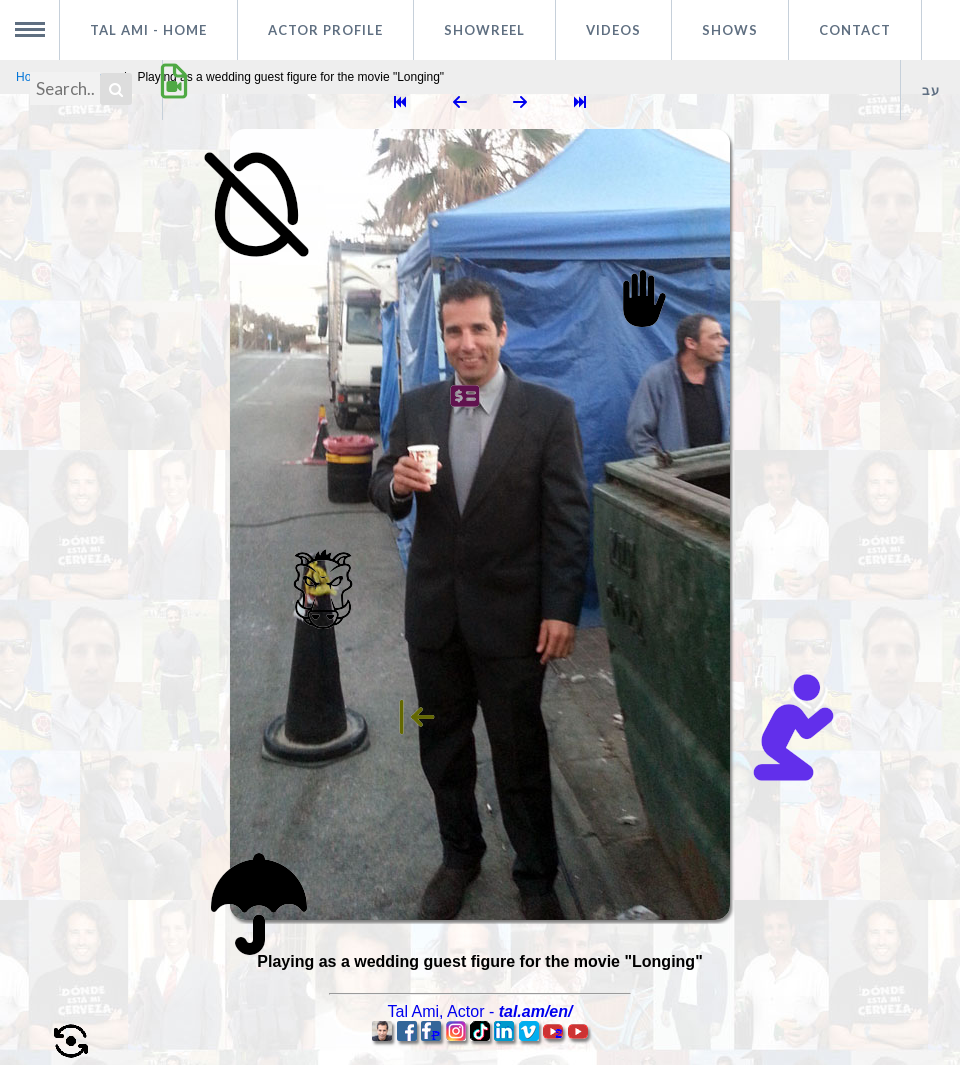 The image size is (960, 1065). Describe the element at coordinates (644, 298) in the screenshot. I see `stop or halt an action` at that location.